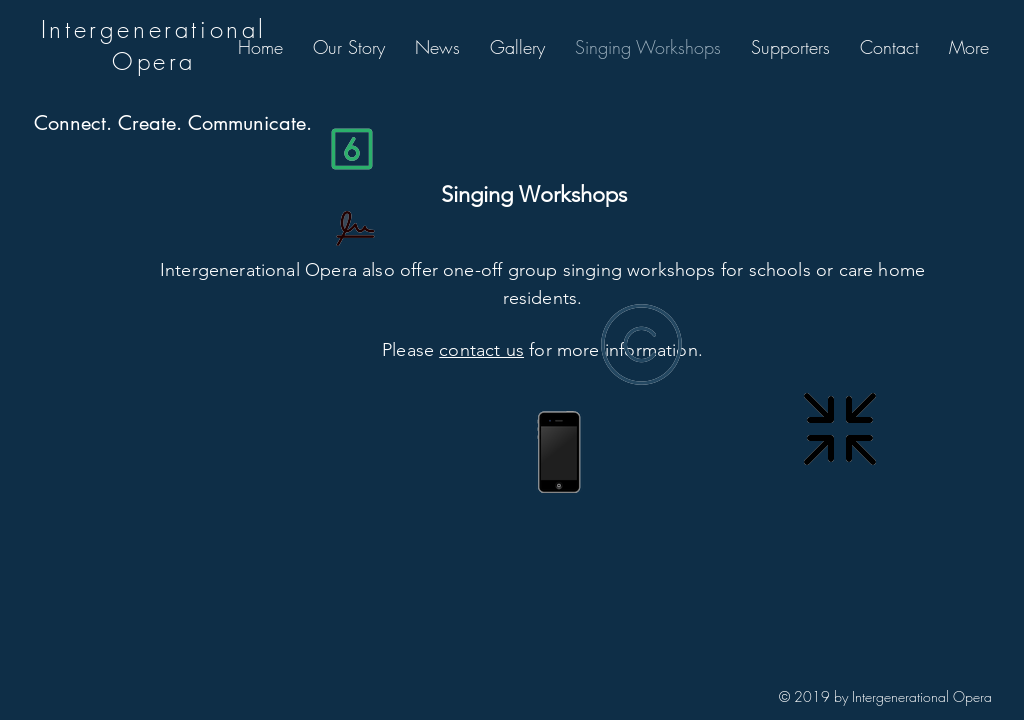 This screenshot has width=1024, height=720. Describe the element at coordinates (641, 344) in the screenshot. I see `indicates copyrighted content` at that location.